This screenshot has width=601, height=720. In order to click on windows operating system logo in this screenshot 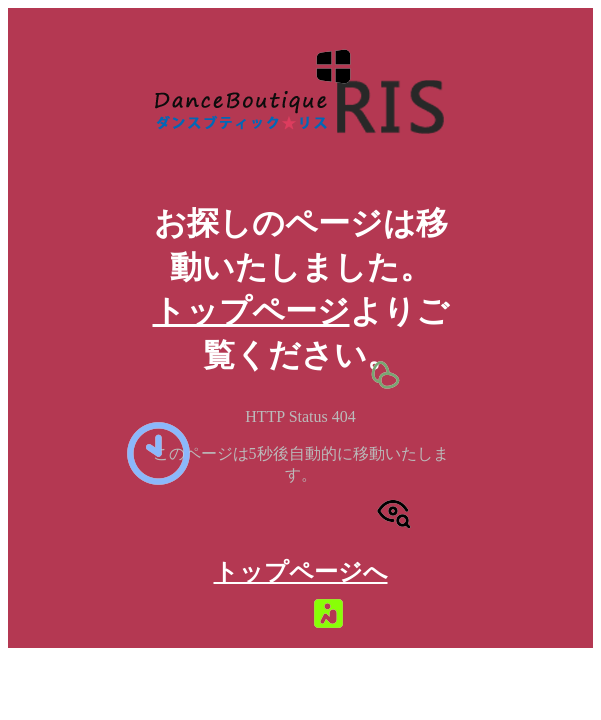, I will do `click(333, 66)`.